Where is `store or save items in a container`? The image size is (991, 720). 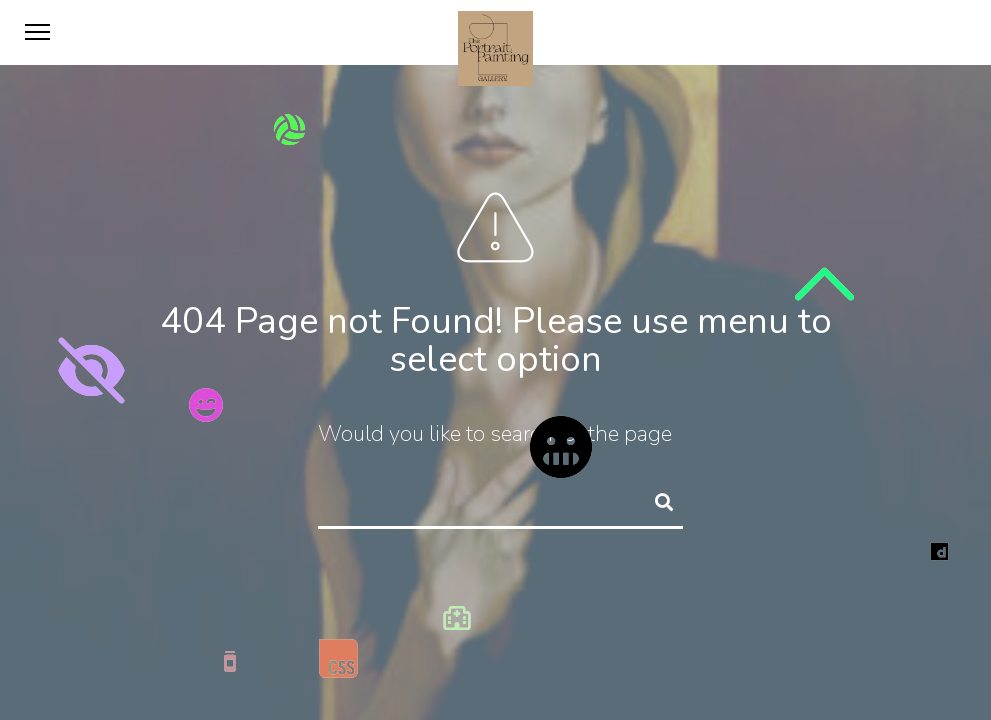
store or save items in a container is located at coordinates (230, 662).